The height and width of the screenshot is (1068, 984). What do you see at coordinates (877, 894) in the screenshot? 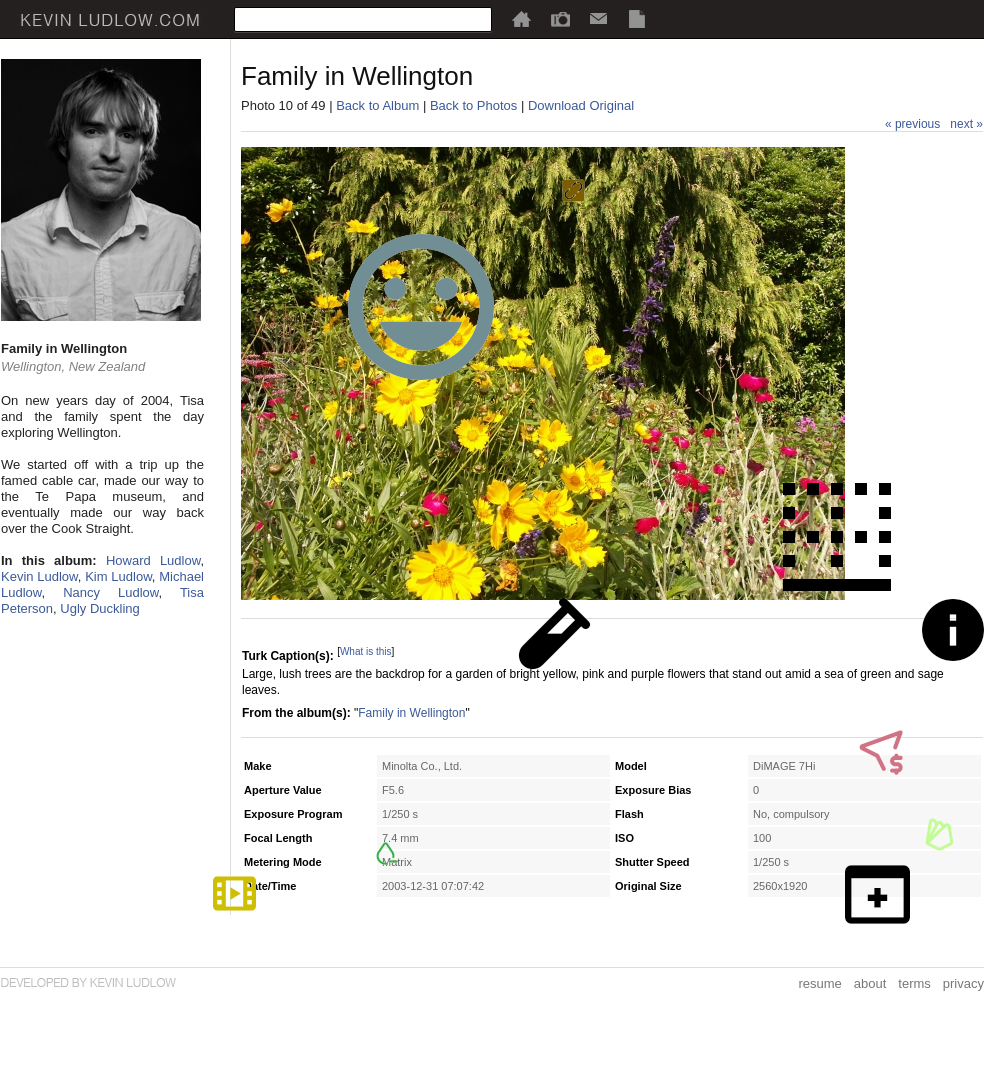
I see `open a new window` at bounding box center [877, 894].